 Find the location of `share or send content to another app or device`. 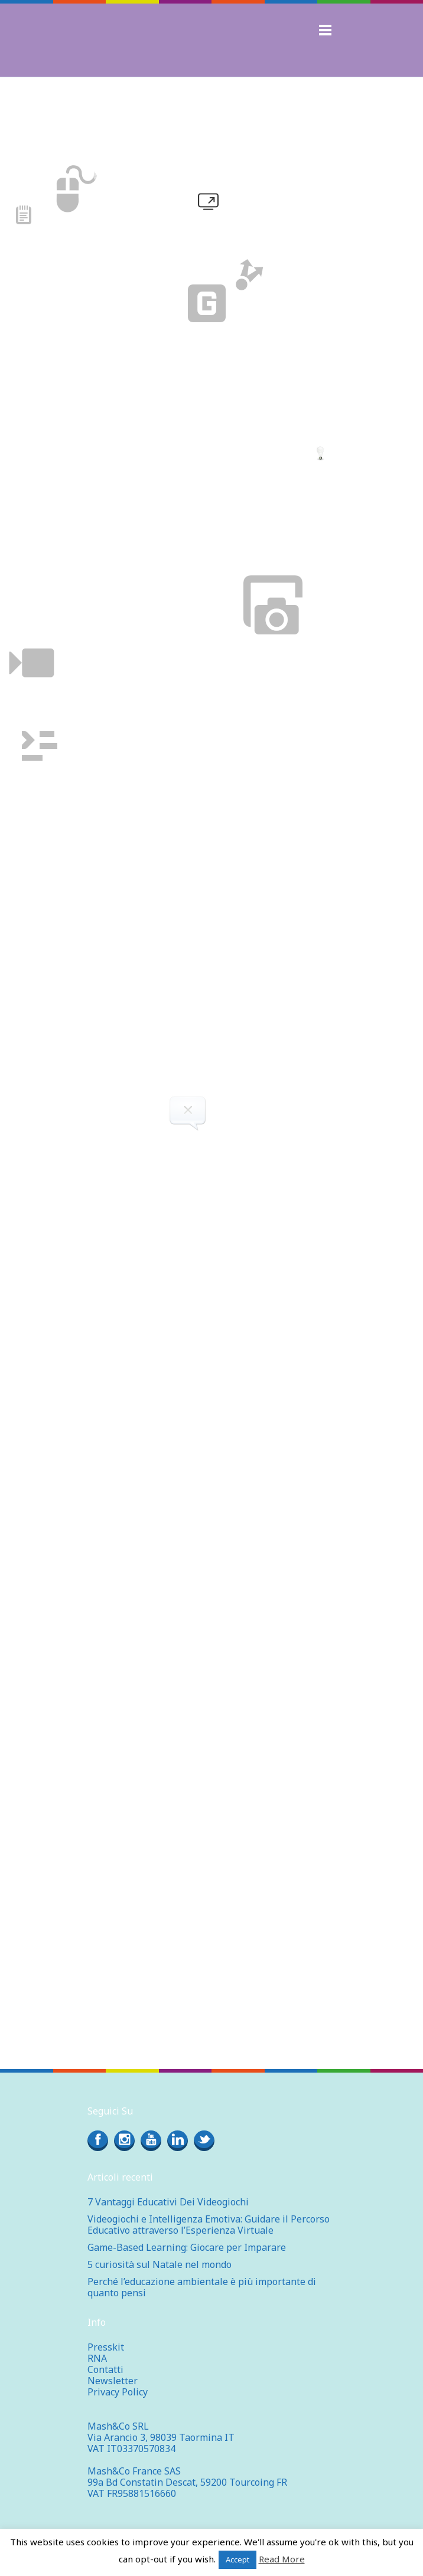

share or send content to another app or device is located at coordinates (251, 274).